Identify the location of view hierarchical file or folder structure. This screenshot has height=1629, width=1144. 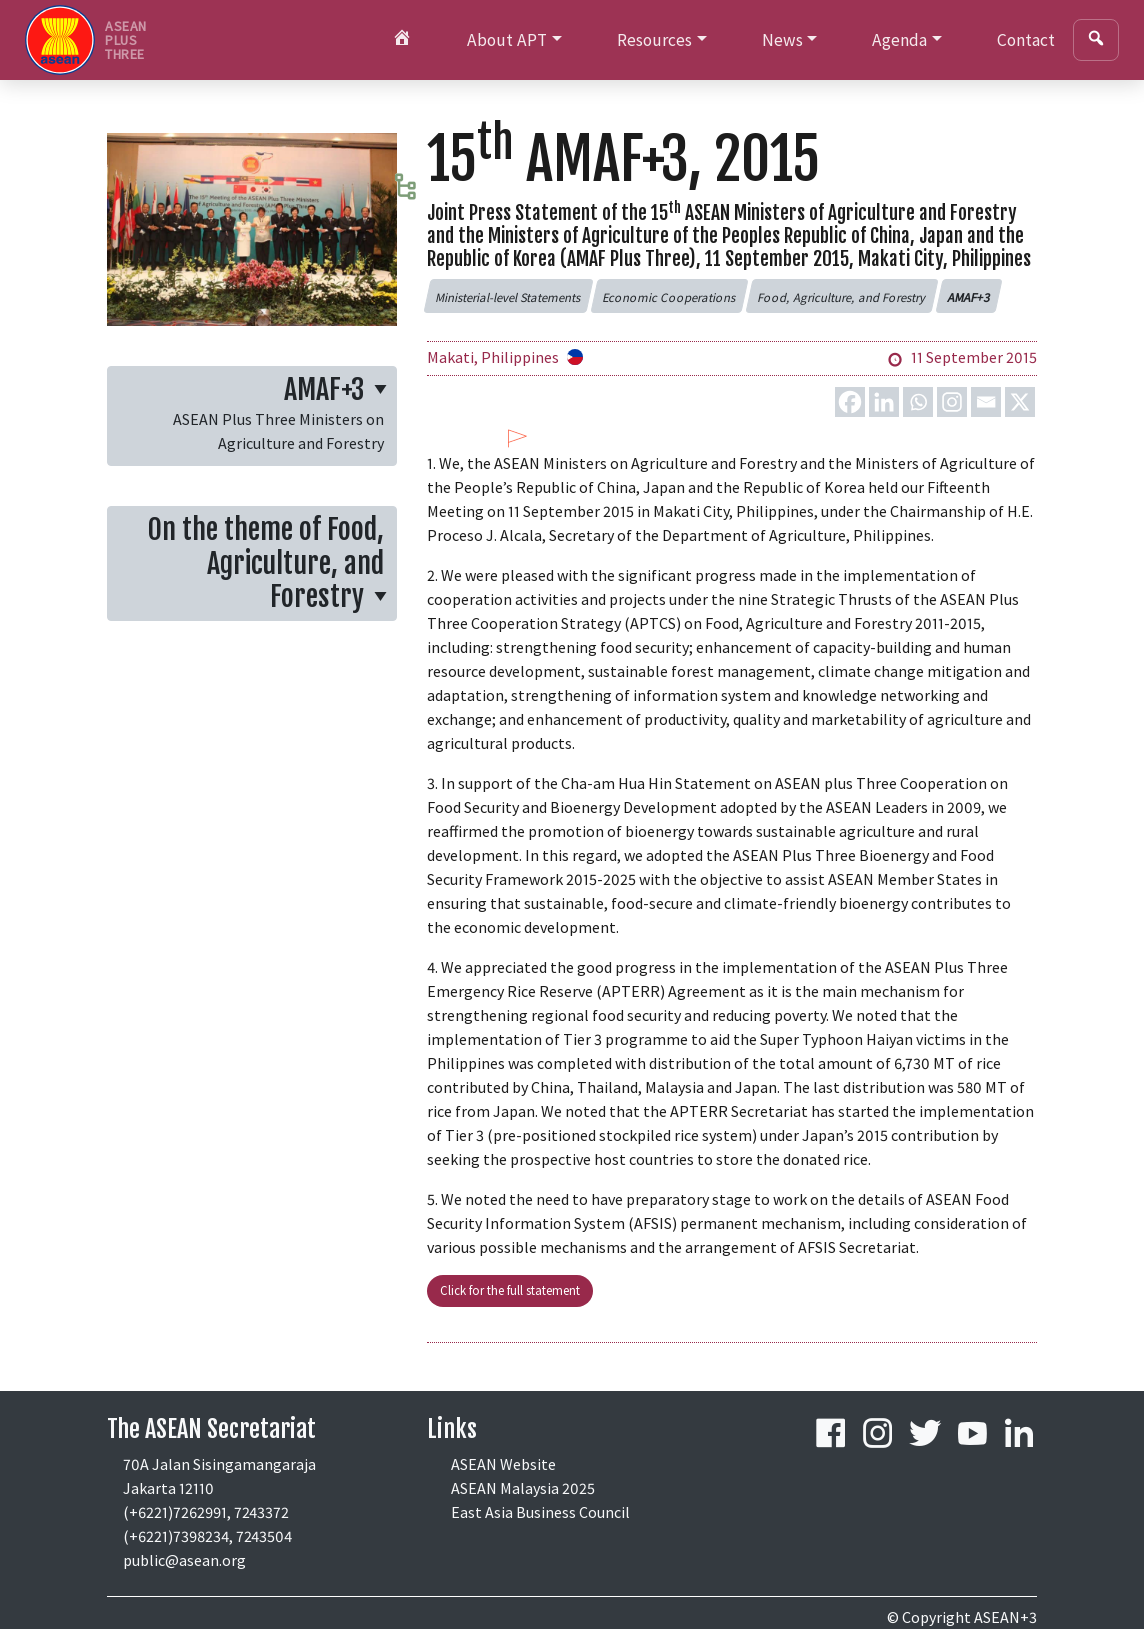
(404, 186).